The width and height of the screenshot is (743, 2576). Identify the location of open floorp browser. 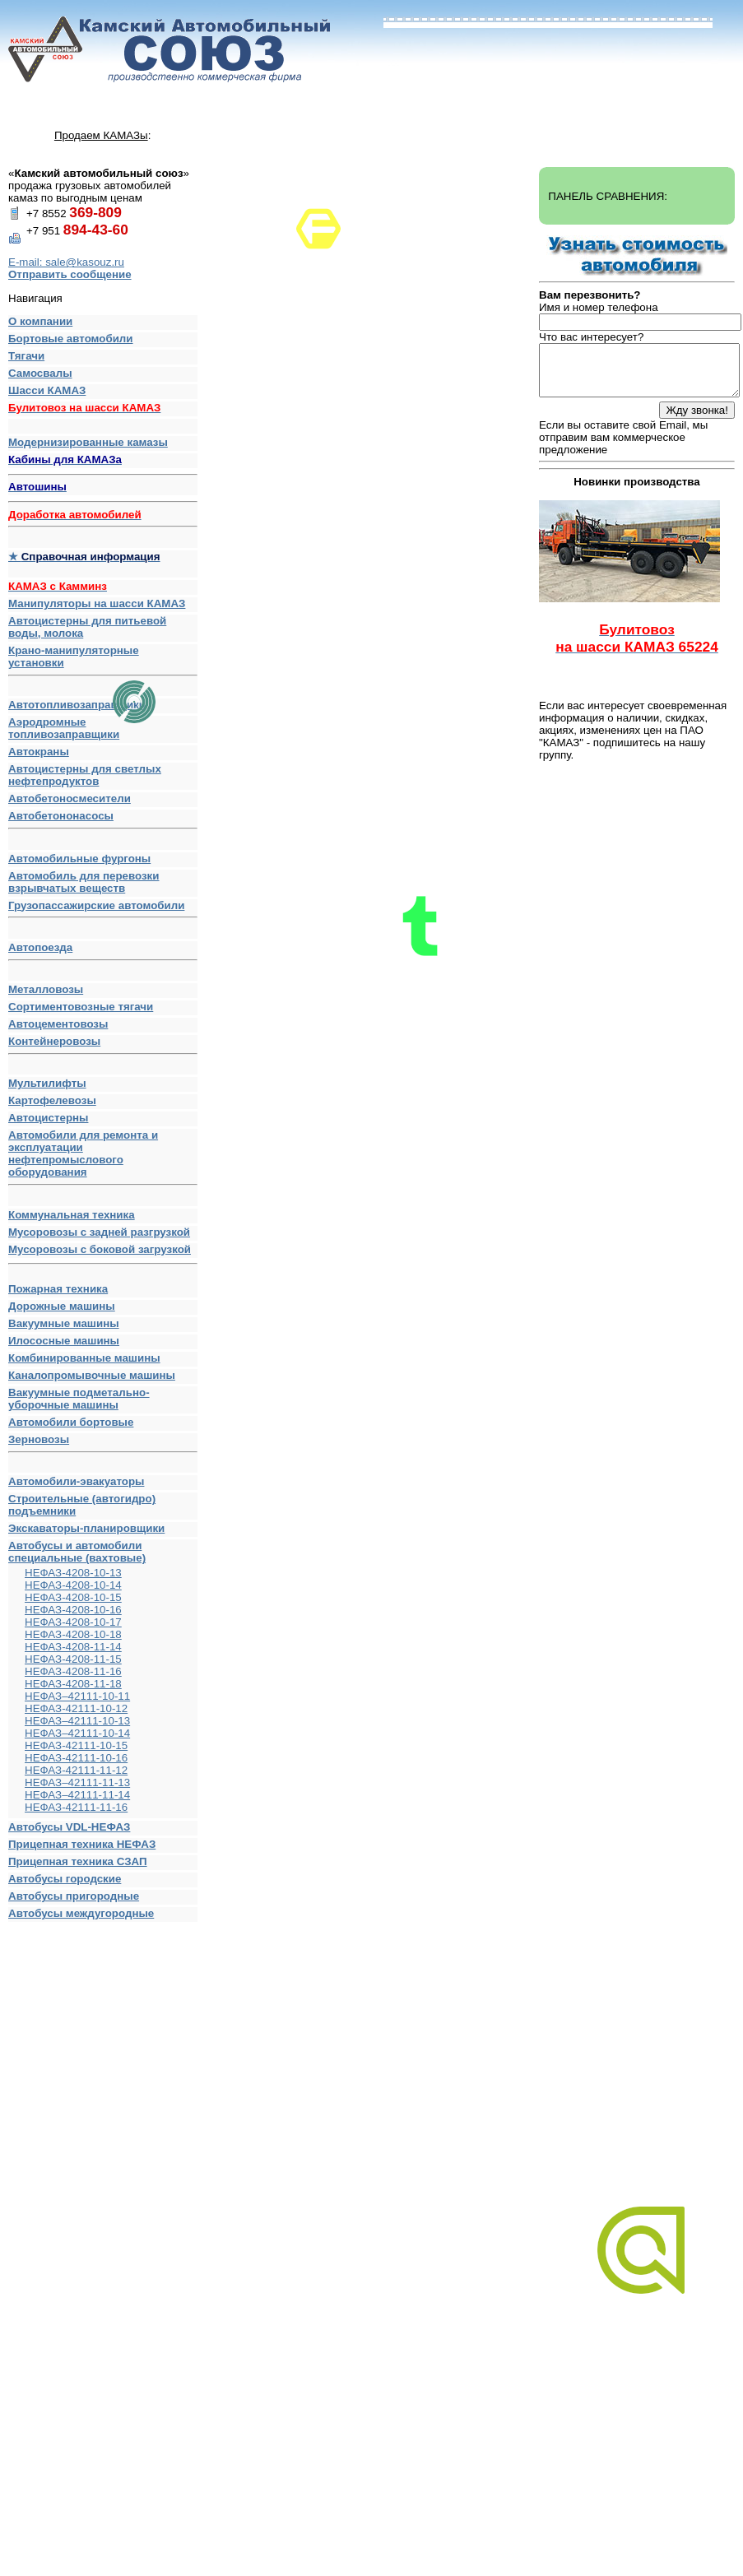
(318, 229).